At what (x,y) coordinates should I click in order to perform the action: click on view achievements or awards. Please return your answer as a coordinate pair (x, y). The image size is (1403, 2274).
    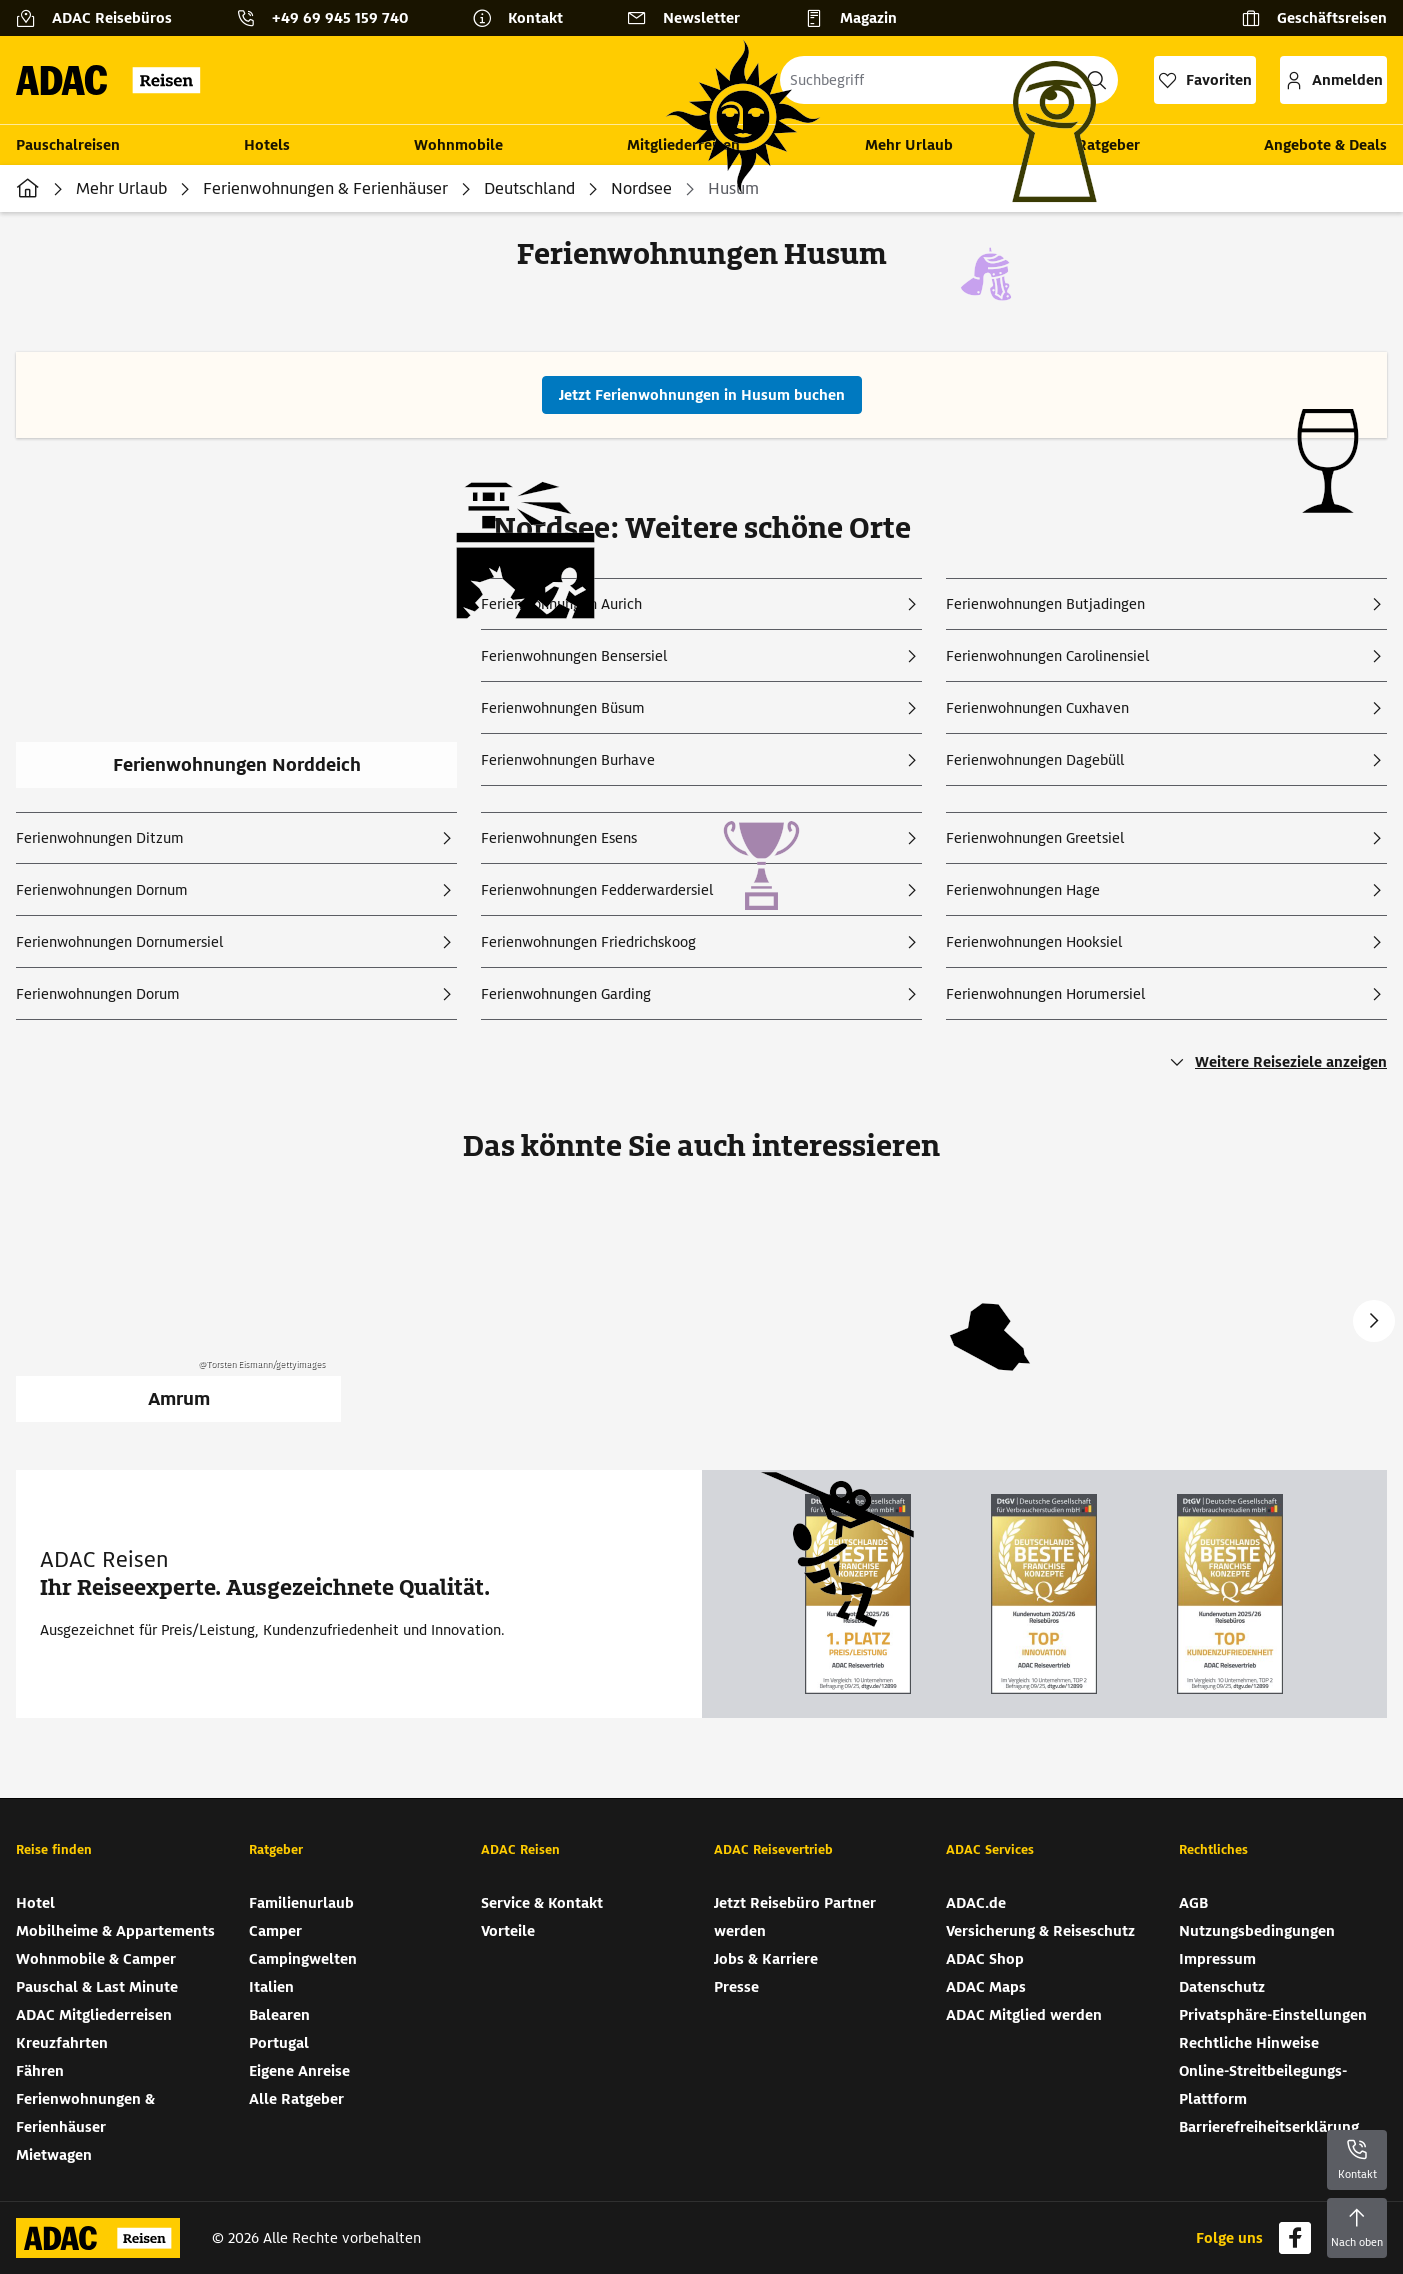
    Looking at the image, I should click on (761, 865).